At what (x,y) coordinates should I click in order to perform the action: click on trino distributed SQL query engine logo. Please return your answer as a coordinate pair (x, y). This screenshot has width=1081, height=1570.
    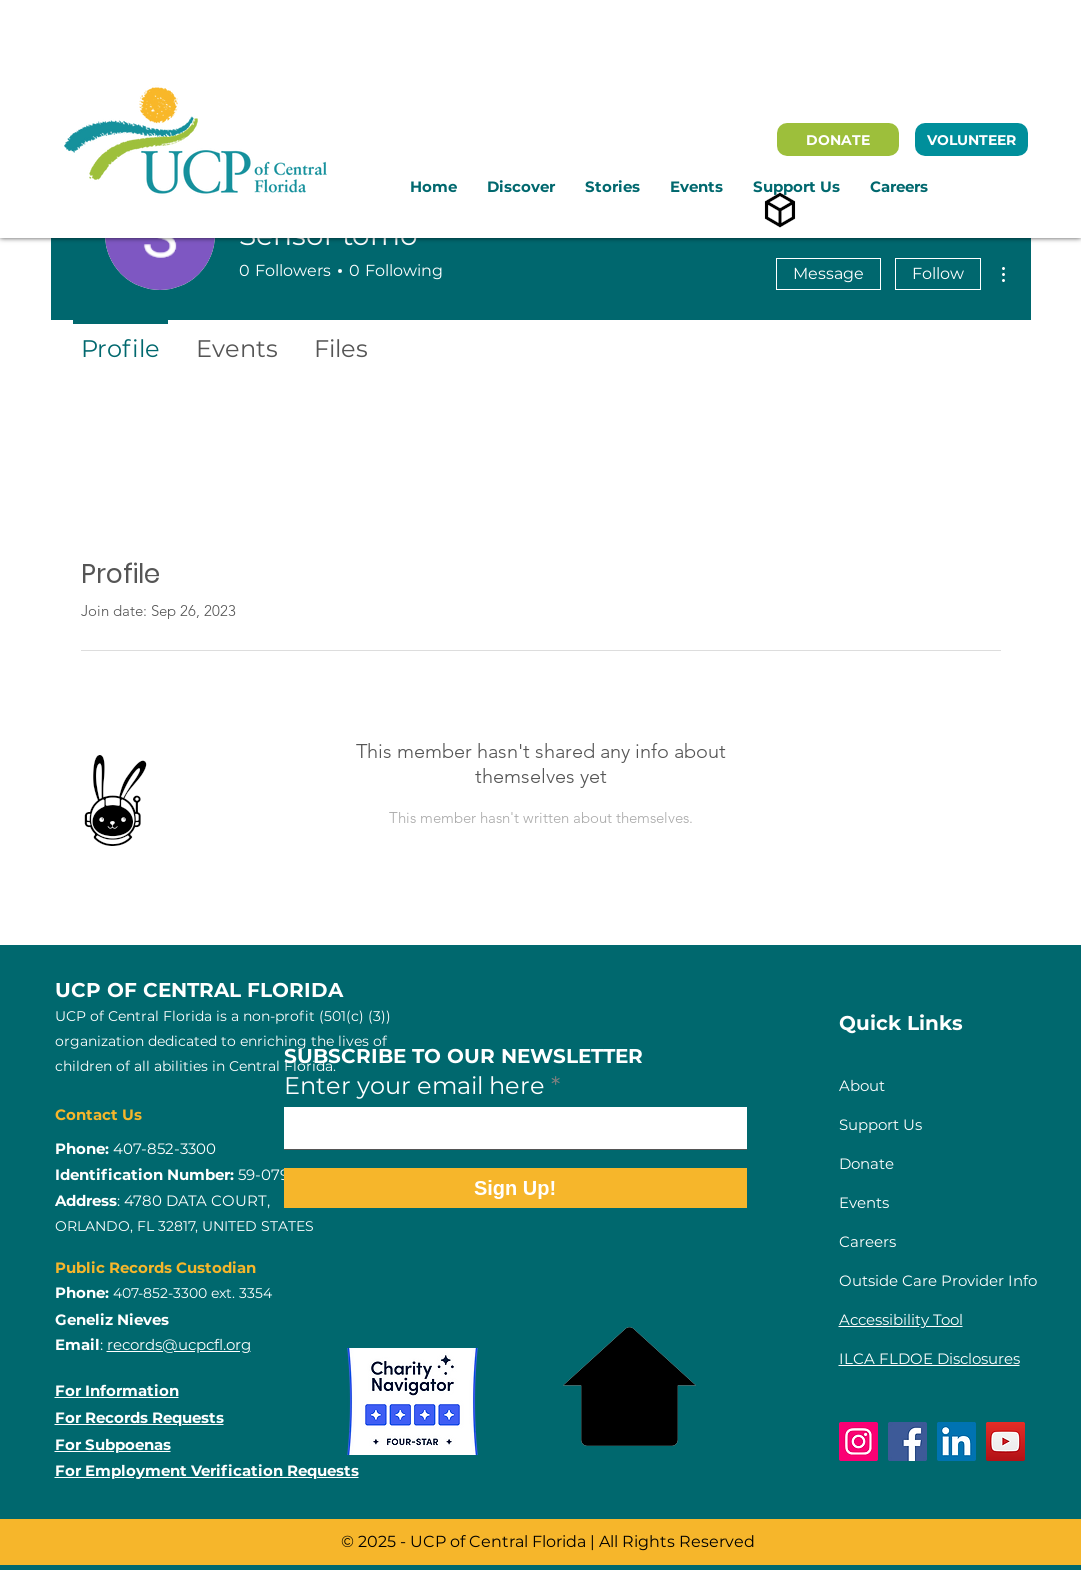
    Looking at the image, I should click on (115, 800).